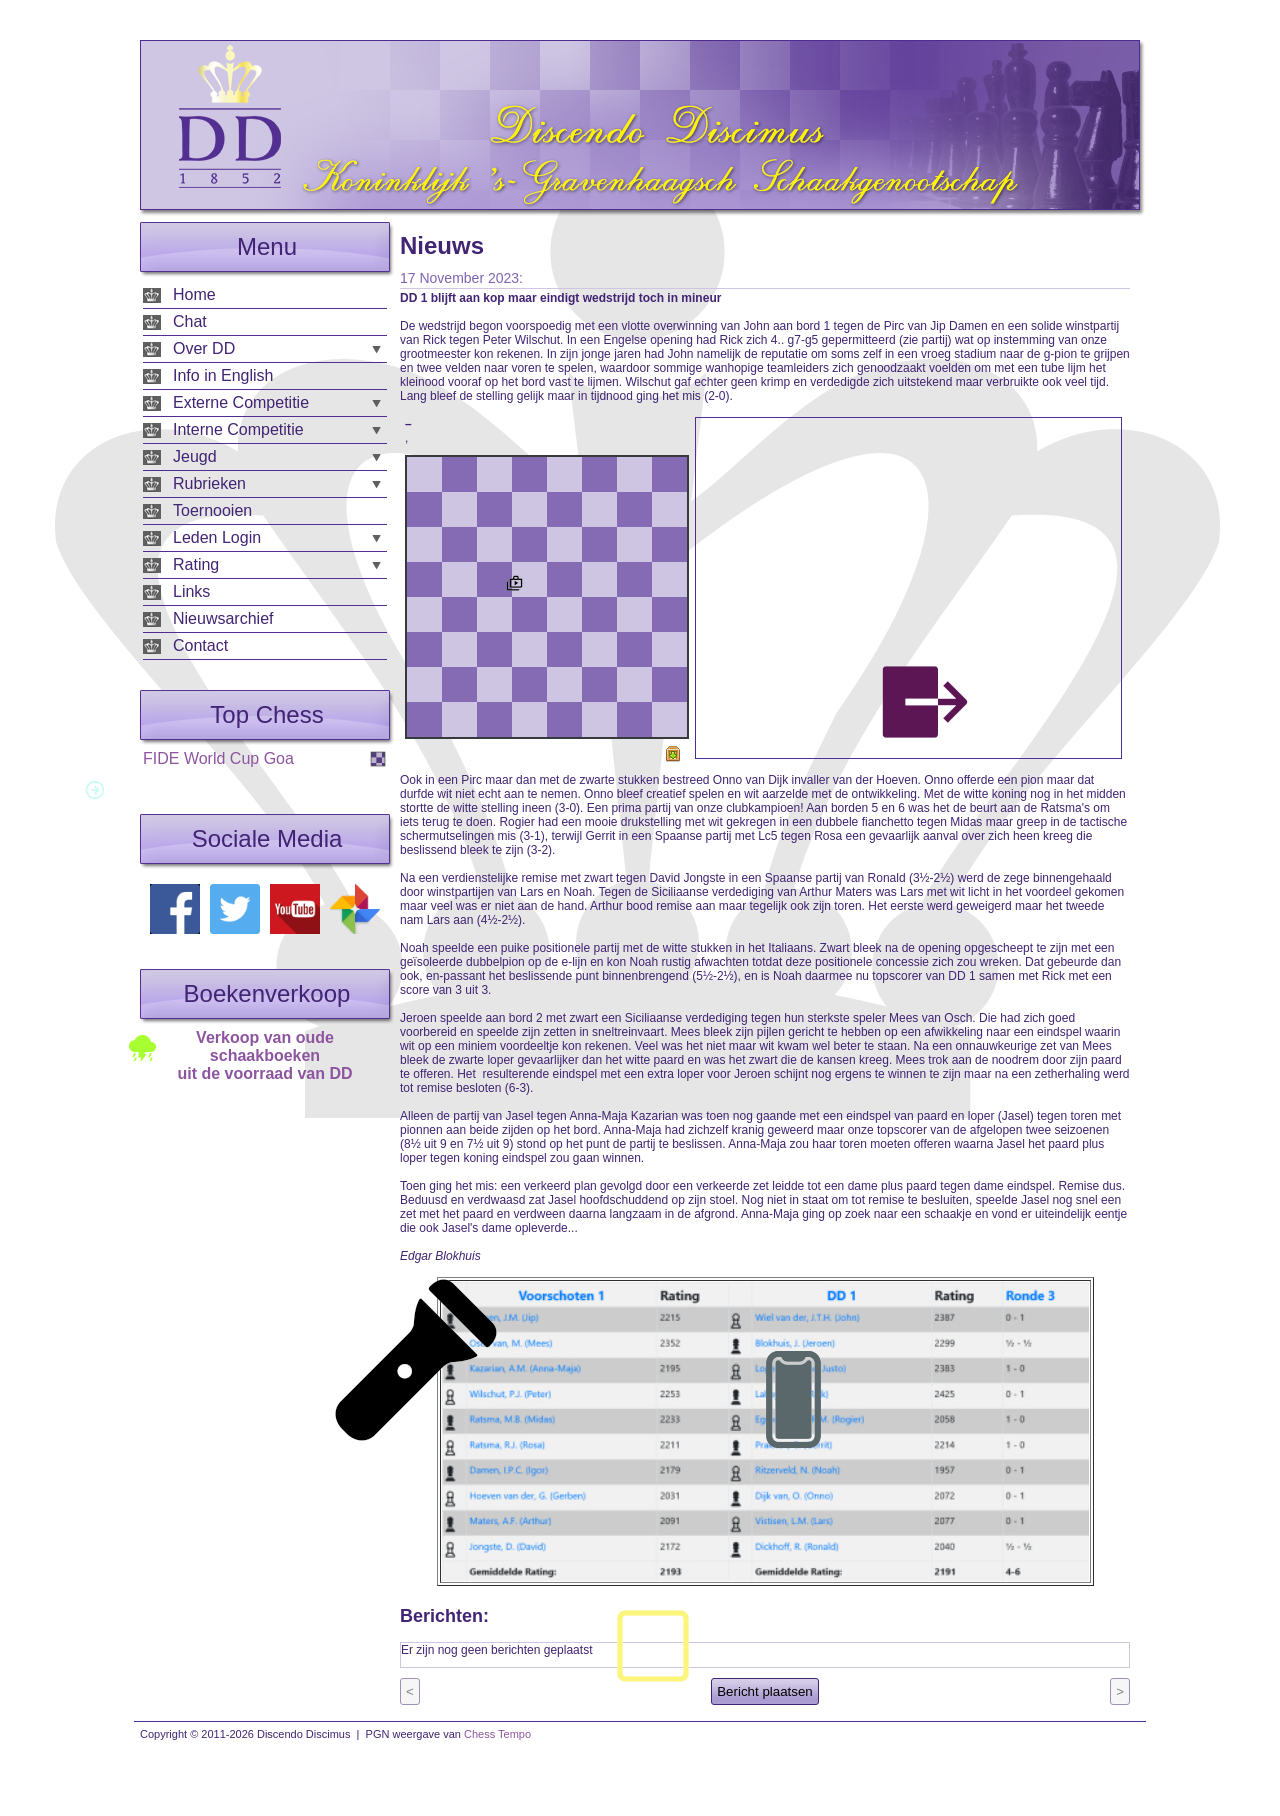  What do you see at coordinates (653, 1646) in the screenshot?
I see `stop media playback` at bounding box center [653, 1646].